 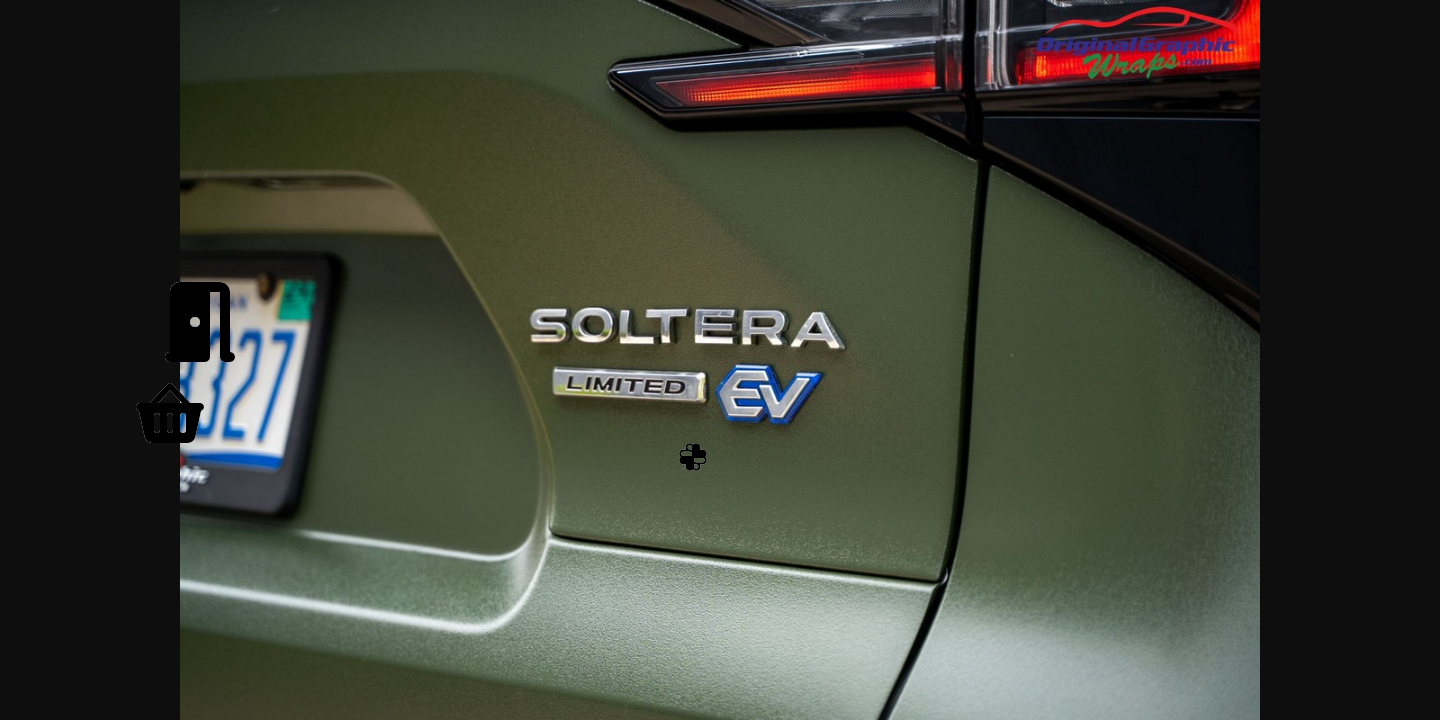 What do you see at coordinates (693, 457) in the screenshot?
I see `open Slack messaging app` at bounding box center [693, 457].